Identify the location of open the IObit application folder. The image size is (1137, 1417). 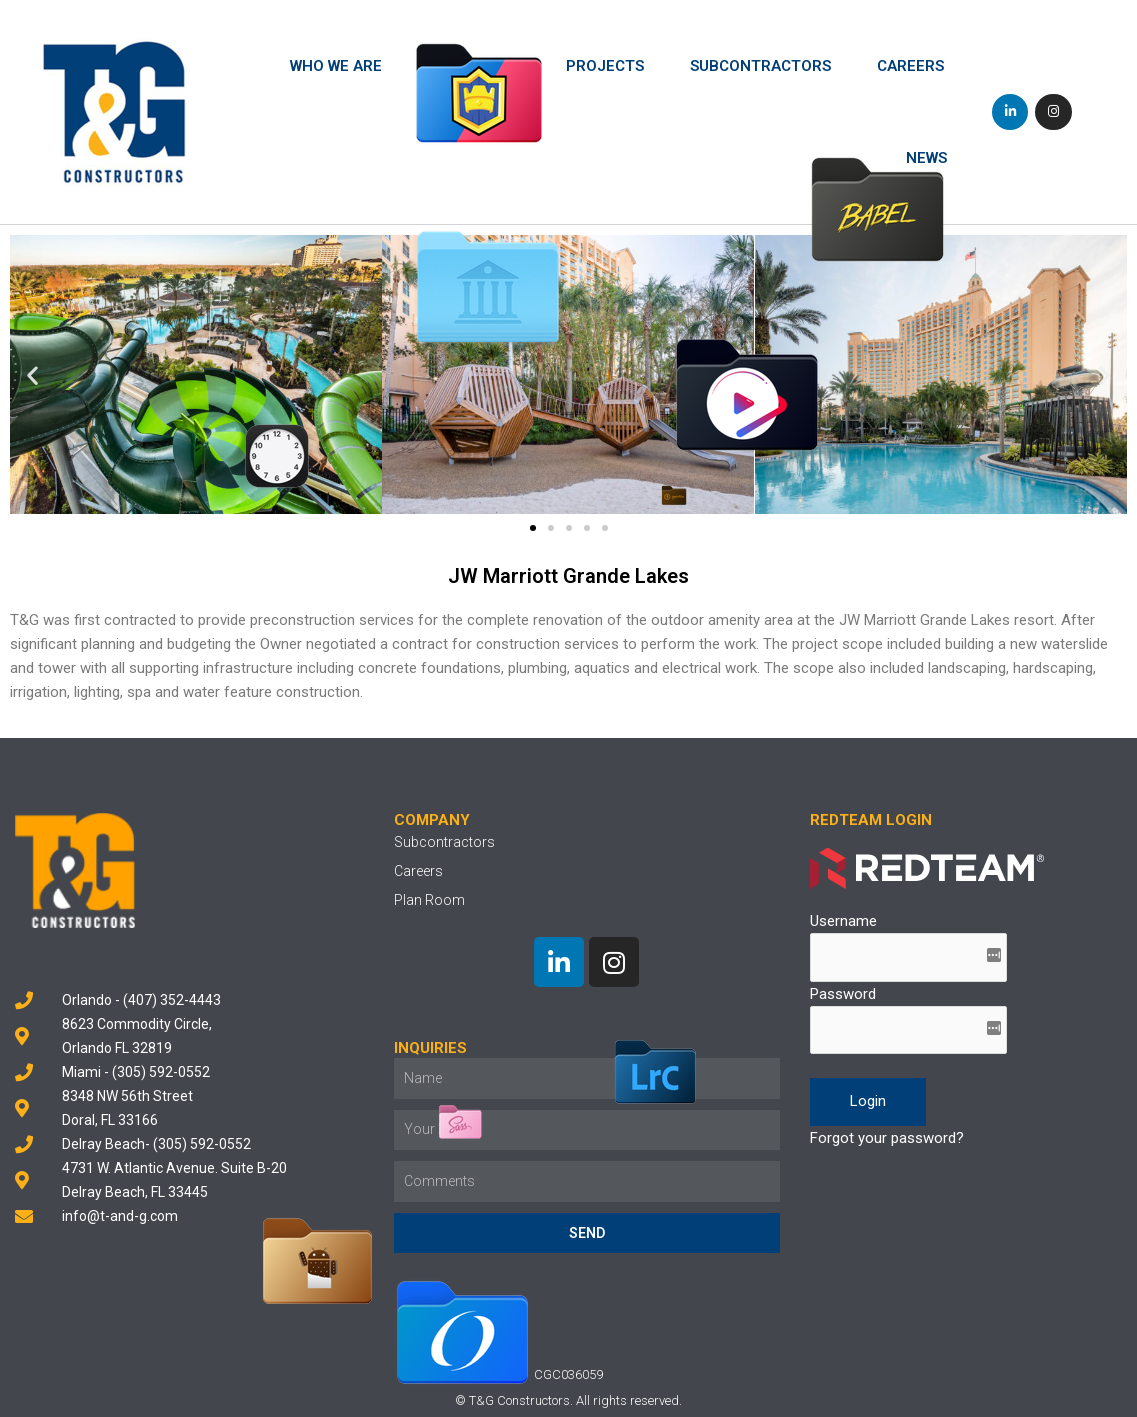
(462, 1336).